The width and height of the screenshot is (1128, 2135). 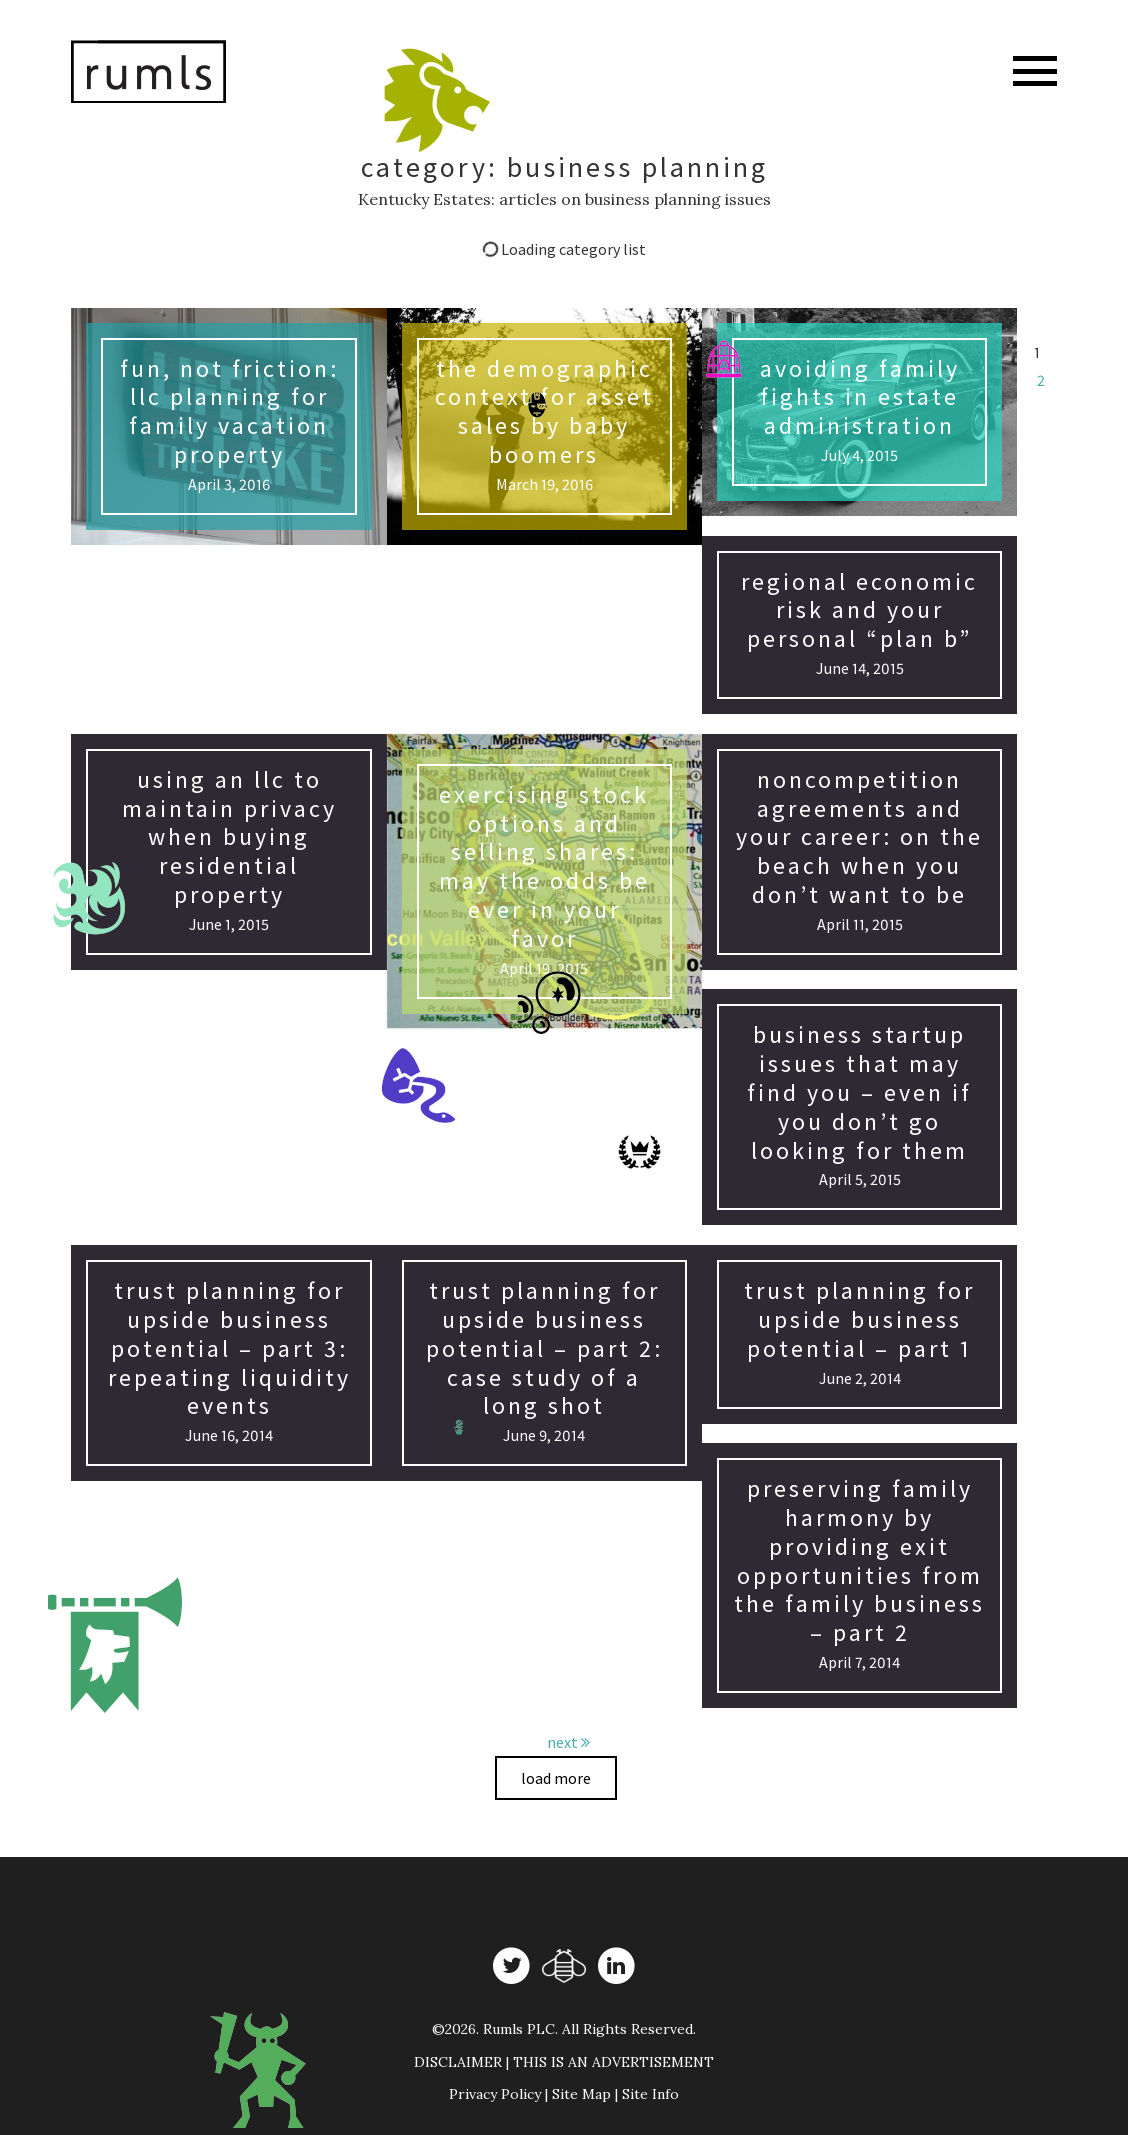 I want to click on bird cage item or decoration in a game inventory, so click(x=724, y=359).